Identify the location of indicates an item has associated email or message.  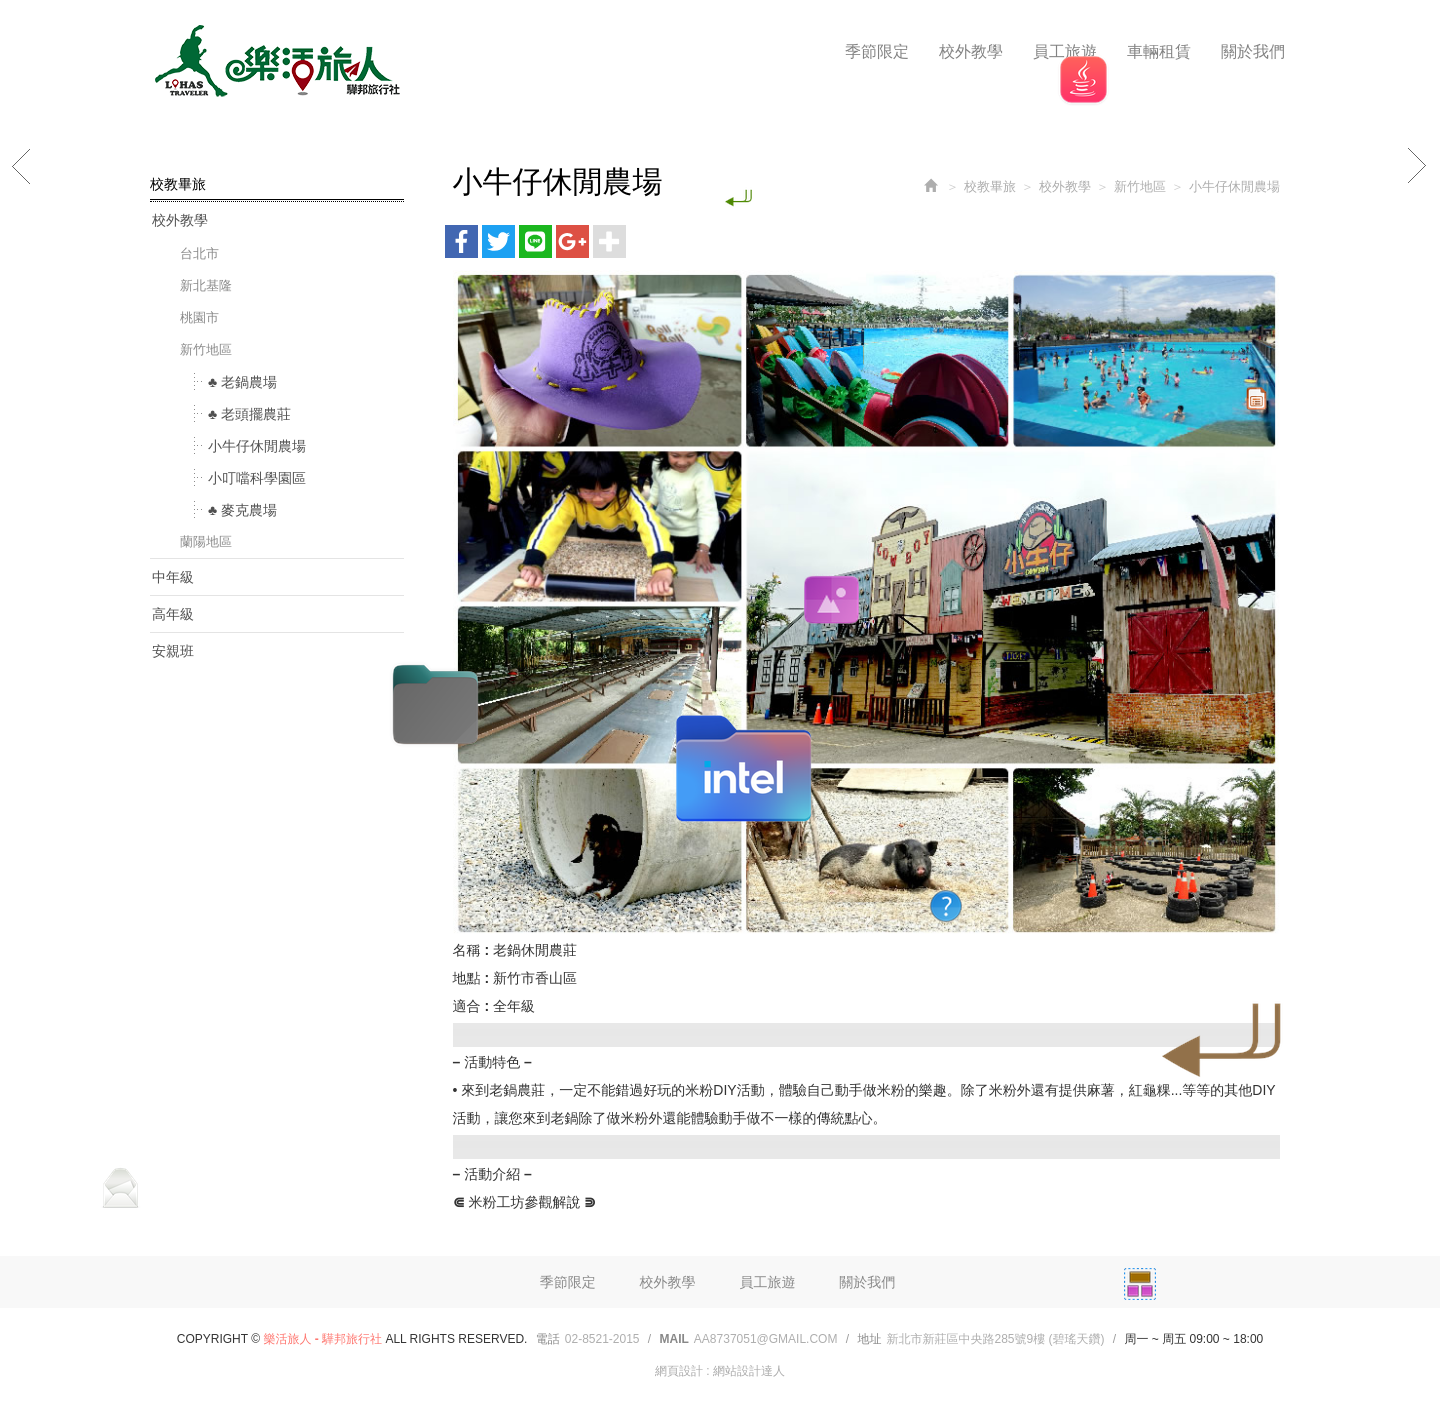
(120, 1188).